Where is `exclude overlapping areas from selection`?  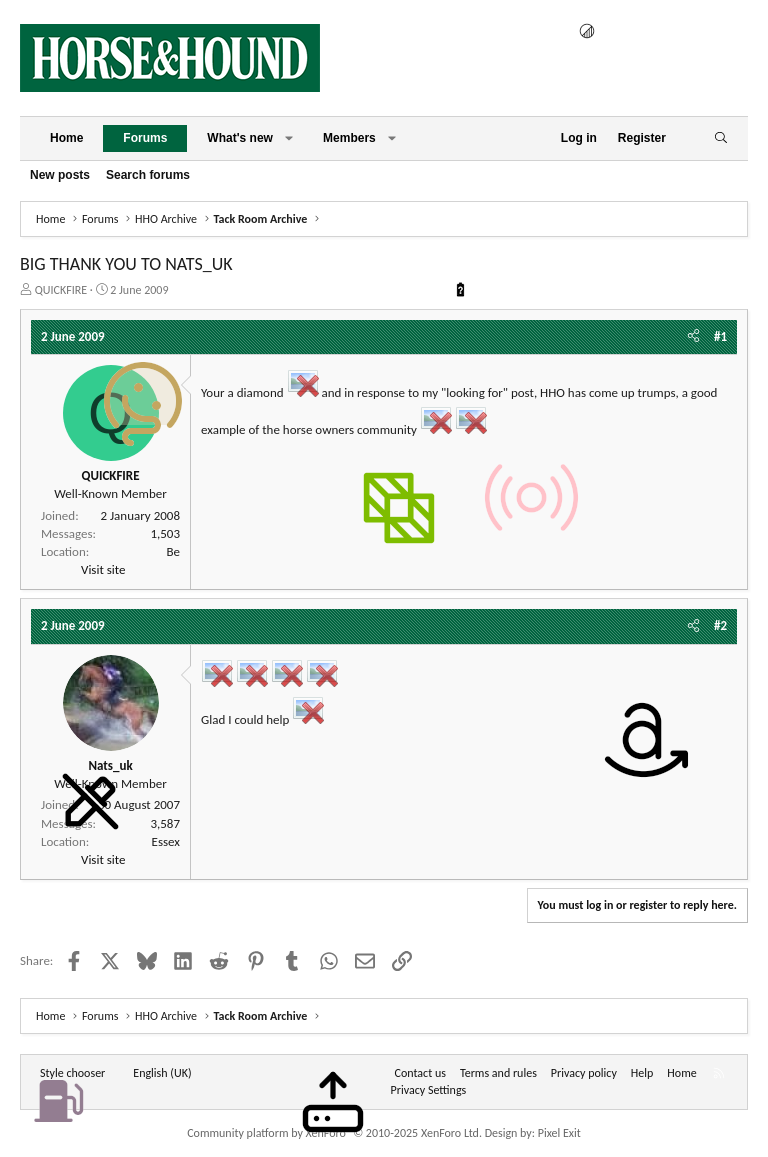 exclude overlapping areas from selection is located at coordinates (399, 508).